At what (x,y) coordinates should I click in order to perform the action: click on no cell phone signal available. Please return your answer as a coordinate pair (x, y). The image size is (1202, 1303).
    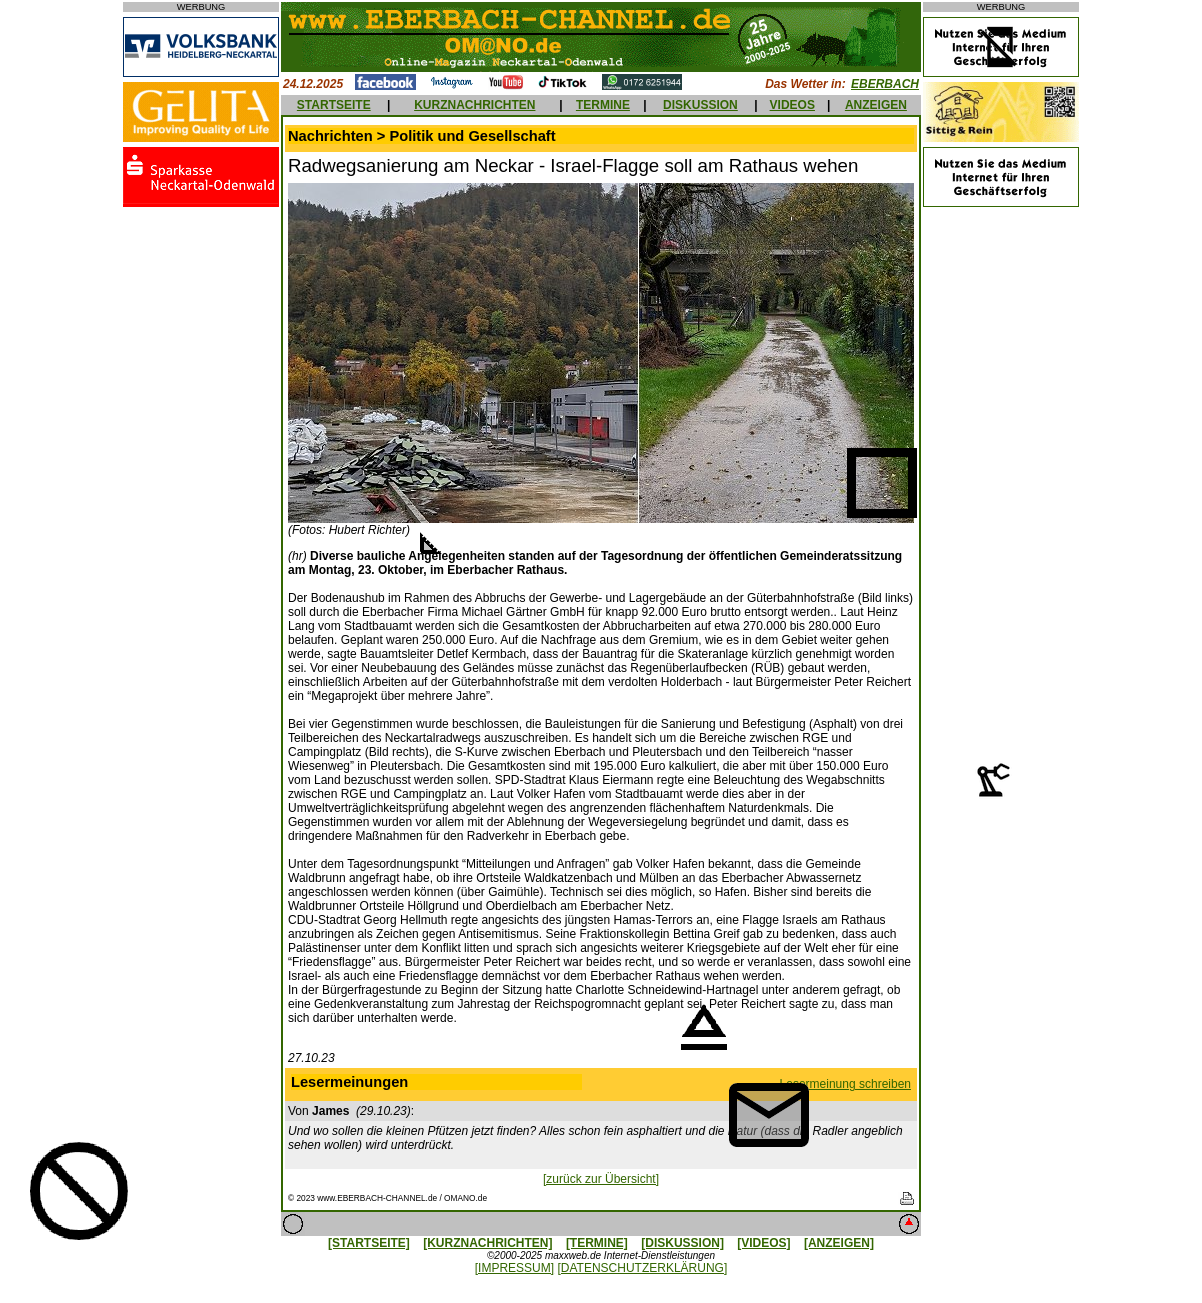
    Looking at the image, I should click on (1000, 47).